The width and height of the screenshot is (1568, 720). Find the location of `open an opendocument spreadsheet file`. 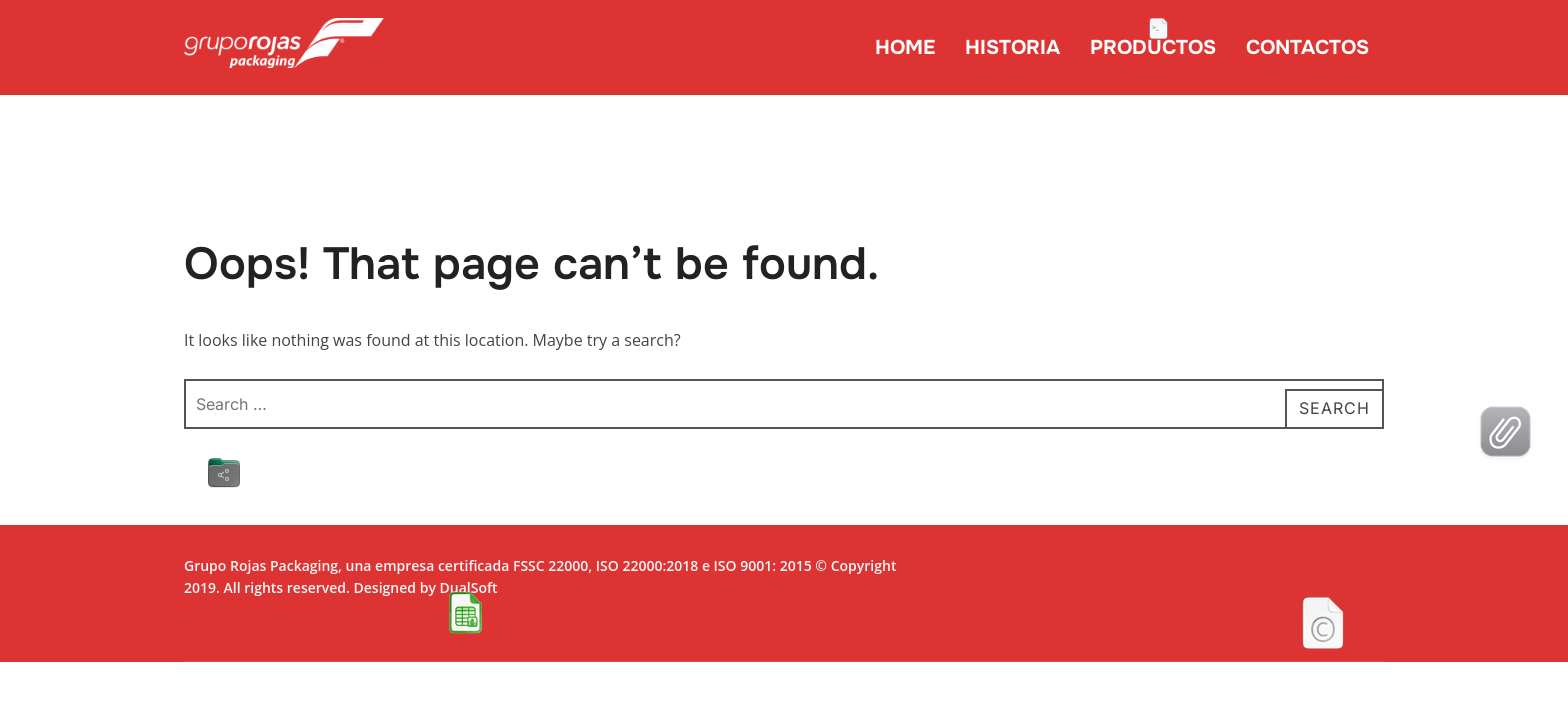

open an opendocument spreadsheet file is located at coordinates (465, 612).